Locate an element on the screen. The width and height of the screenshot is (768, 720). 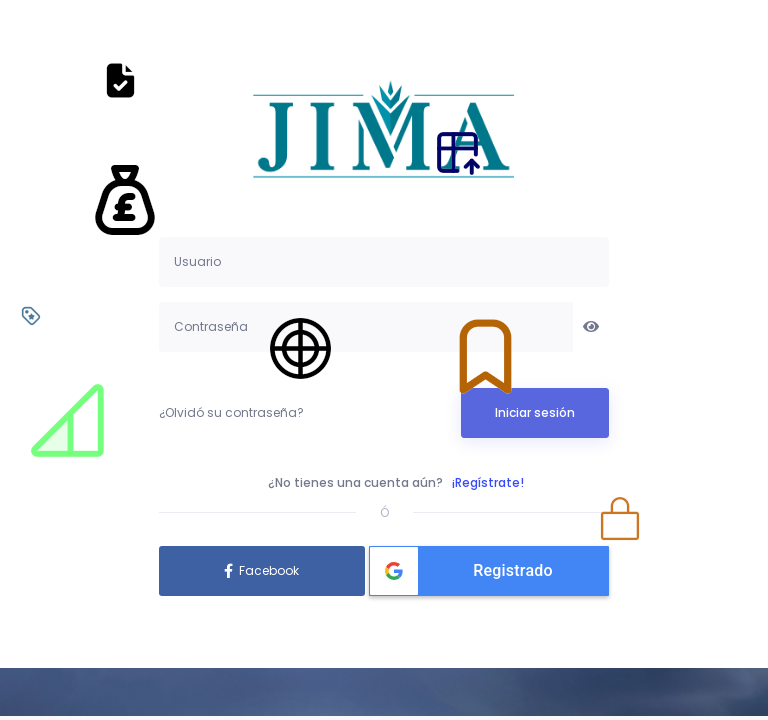
view tax payment in pounds is located at coordinates (125, 200).